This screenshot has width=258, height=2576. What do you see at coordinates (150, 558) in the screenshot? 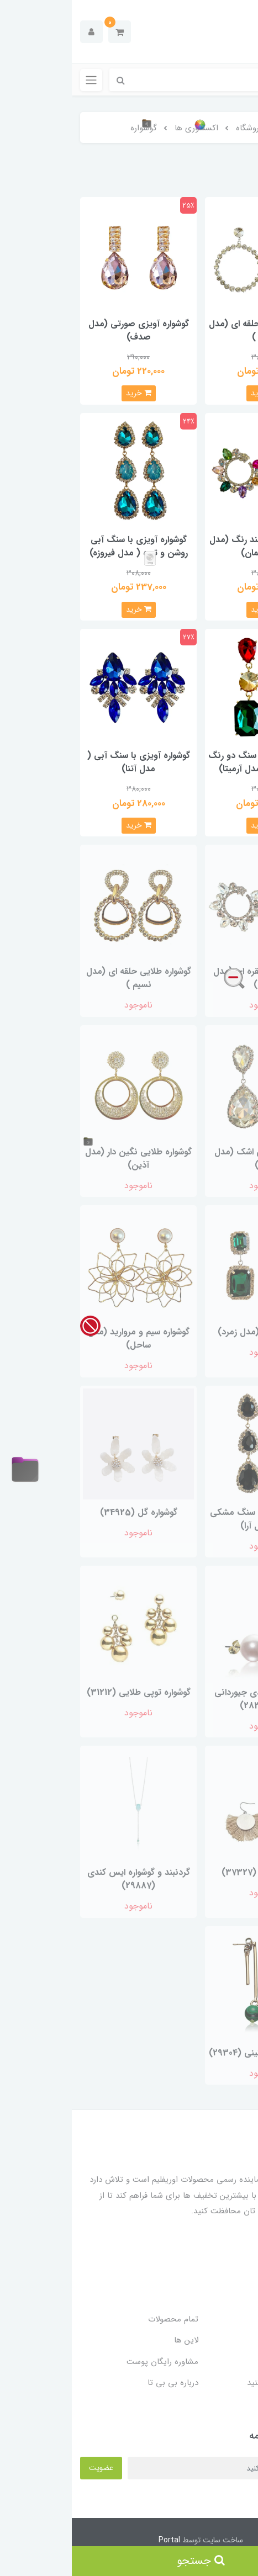
I see `raw disk image file type indicator` at bounding box center [150, 558].